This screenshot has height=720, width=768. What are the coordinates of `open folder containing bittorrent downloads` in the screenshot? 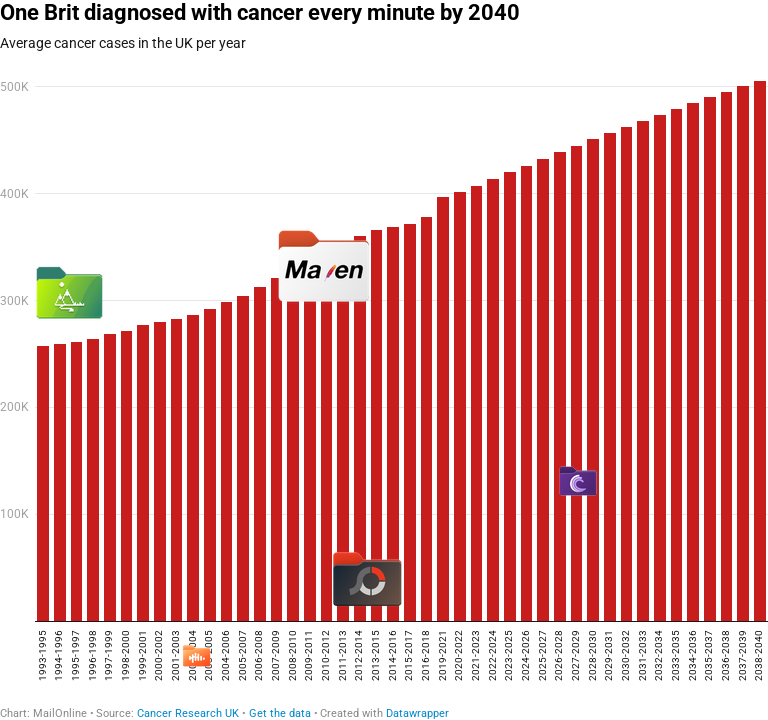 It's located at (578, 482).